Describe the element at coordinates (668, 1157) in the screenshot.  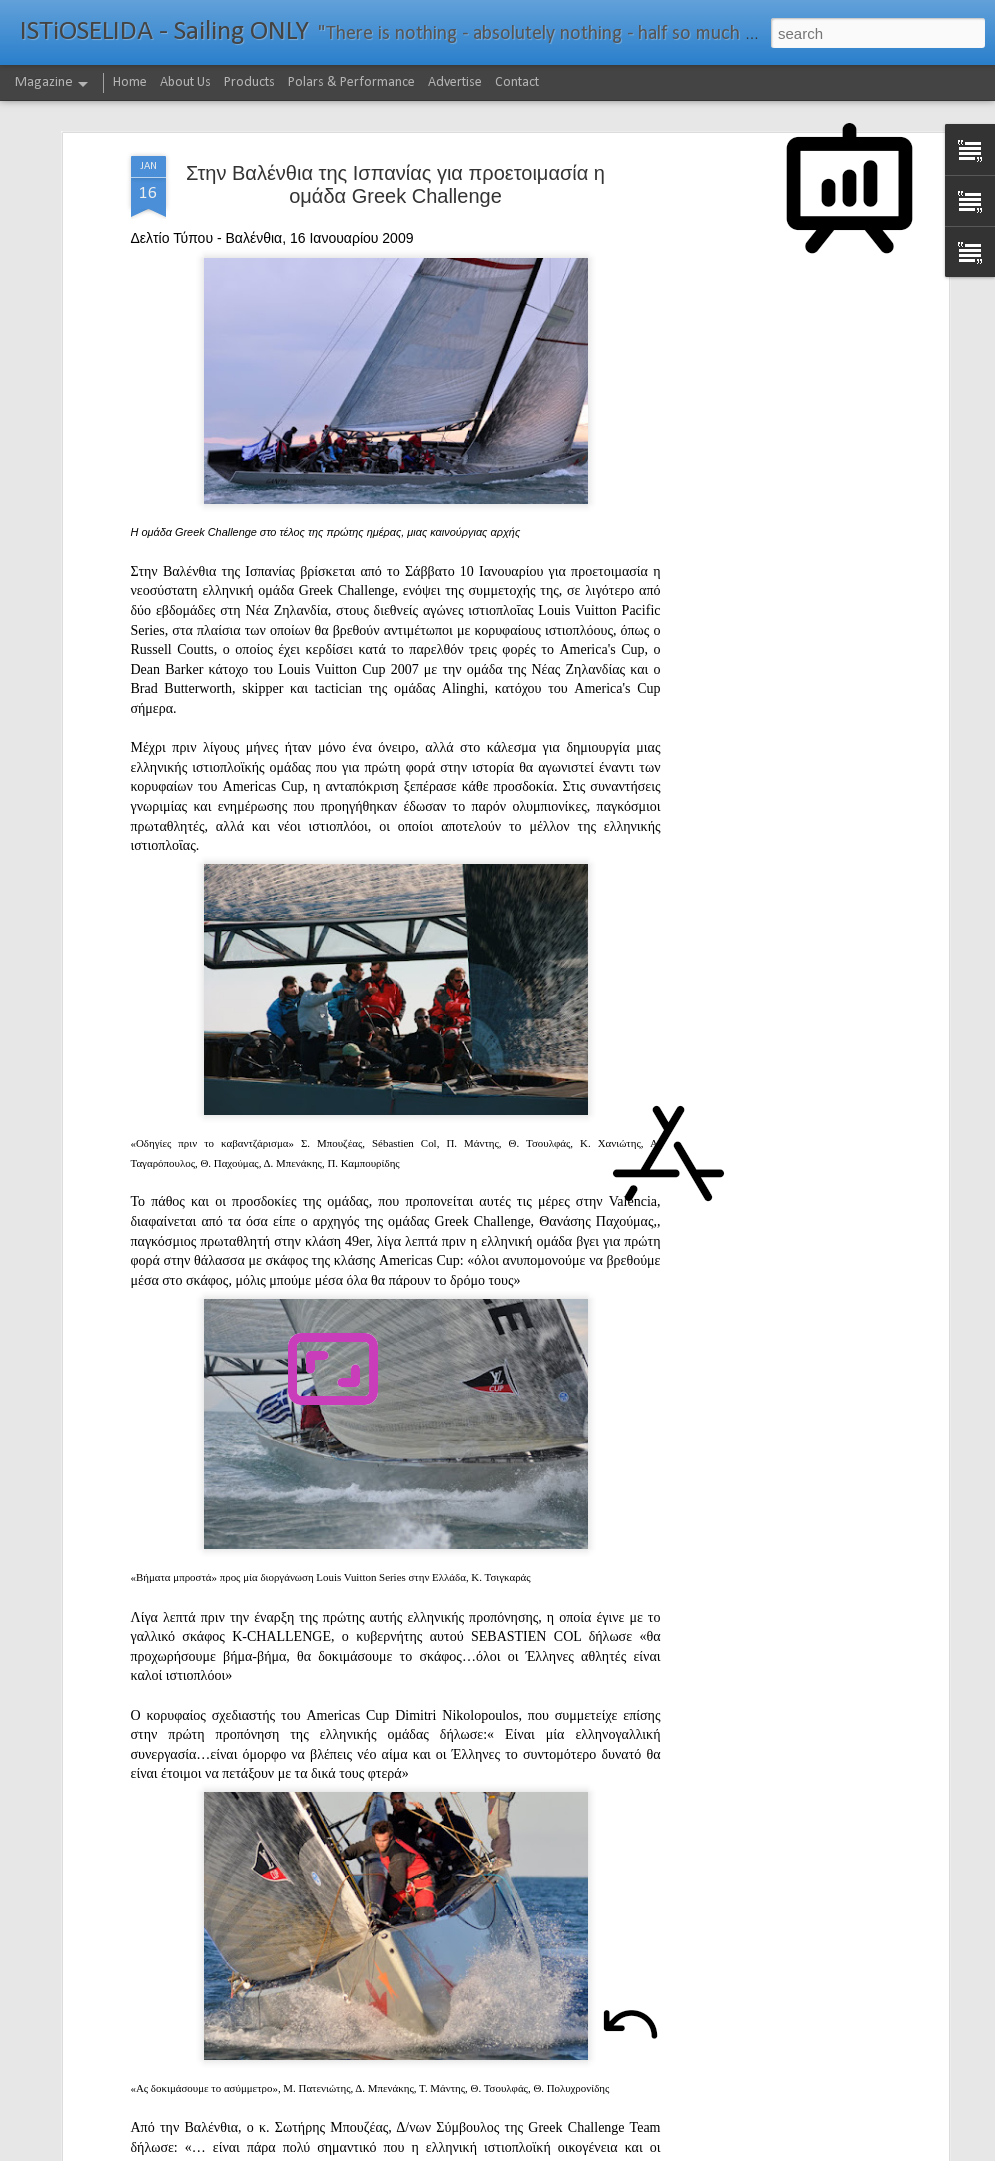
I see `open the app store` at that location.